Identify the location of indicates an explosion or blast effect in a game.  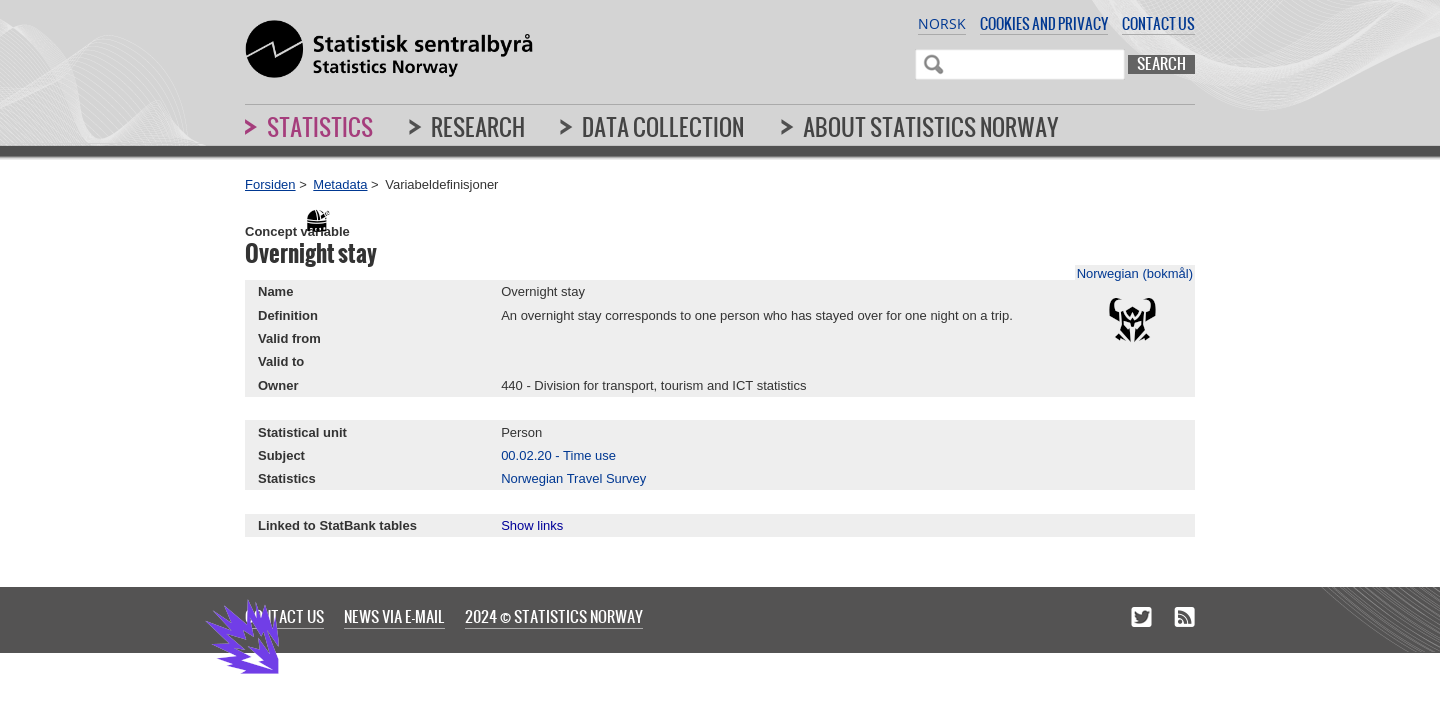
(242, 636).